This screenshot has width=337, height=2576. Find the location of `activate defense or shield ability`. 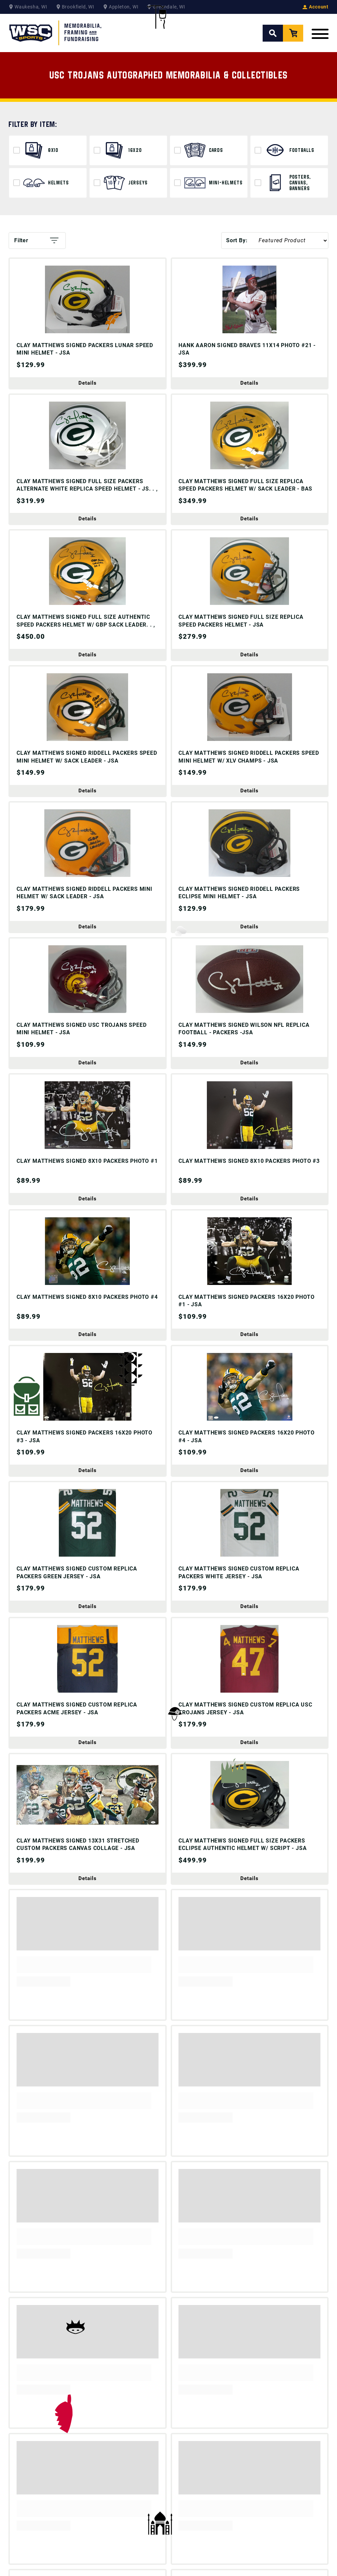

activate defense or shield ability is located at coordinates (75, 2327).